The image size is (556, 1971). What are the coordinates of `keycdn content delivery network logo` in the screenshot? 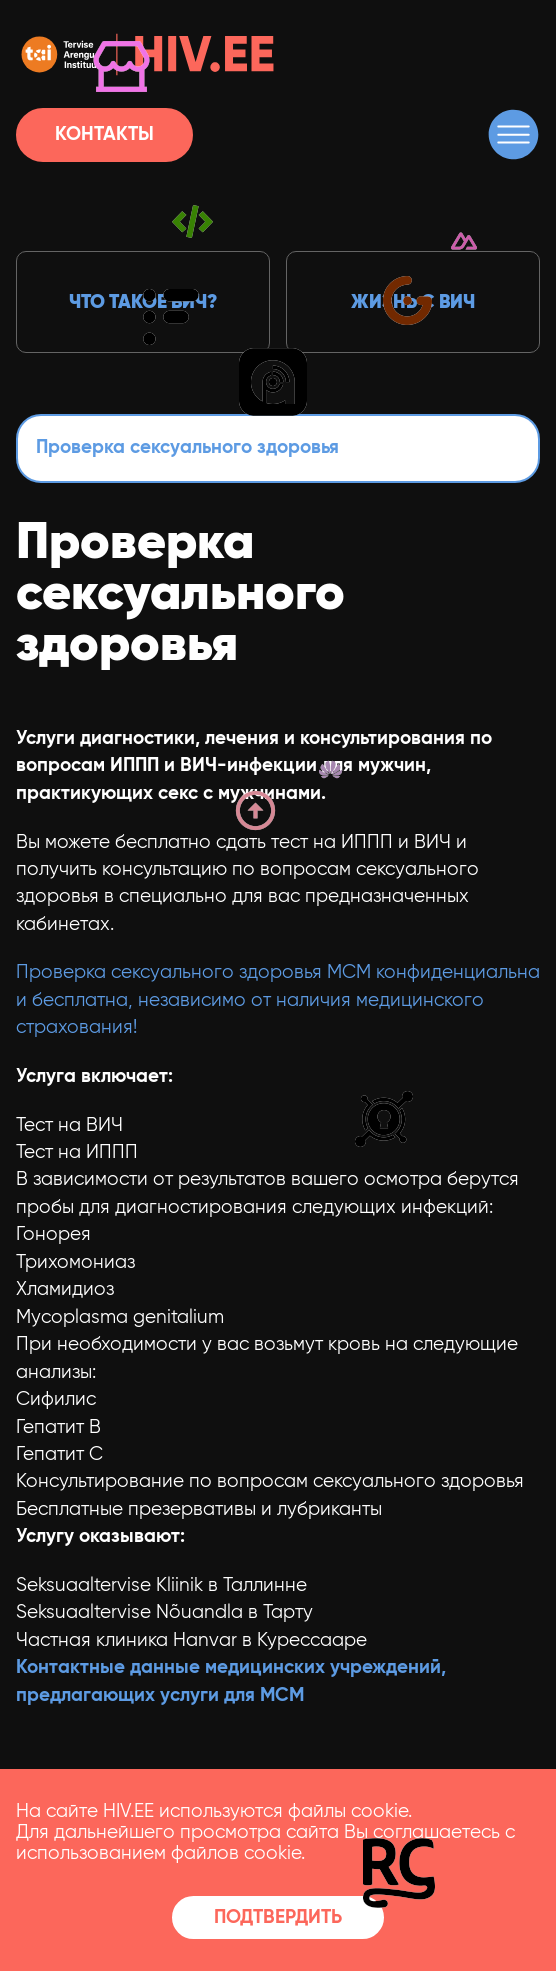 It's located at (384, 1119).